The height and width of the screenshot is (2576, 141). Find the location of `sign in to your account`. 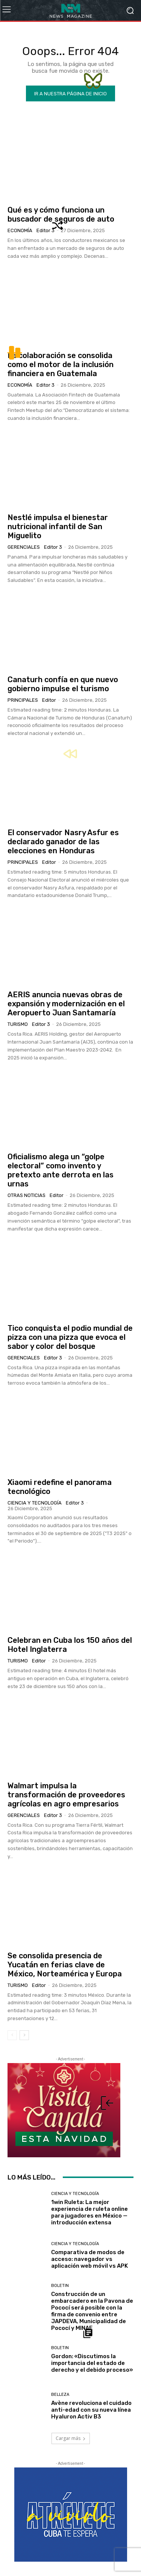

sign in to your account is located at coordinates (107, 2103).